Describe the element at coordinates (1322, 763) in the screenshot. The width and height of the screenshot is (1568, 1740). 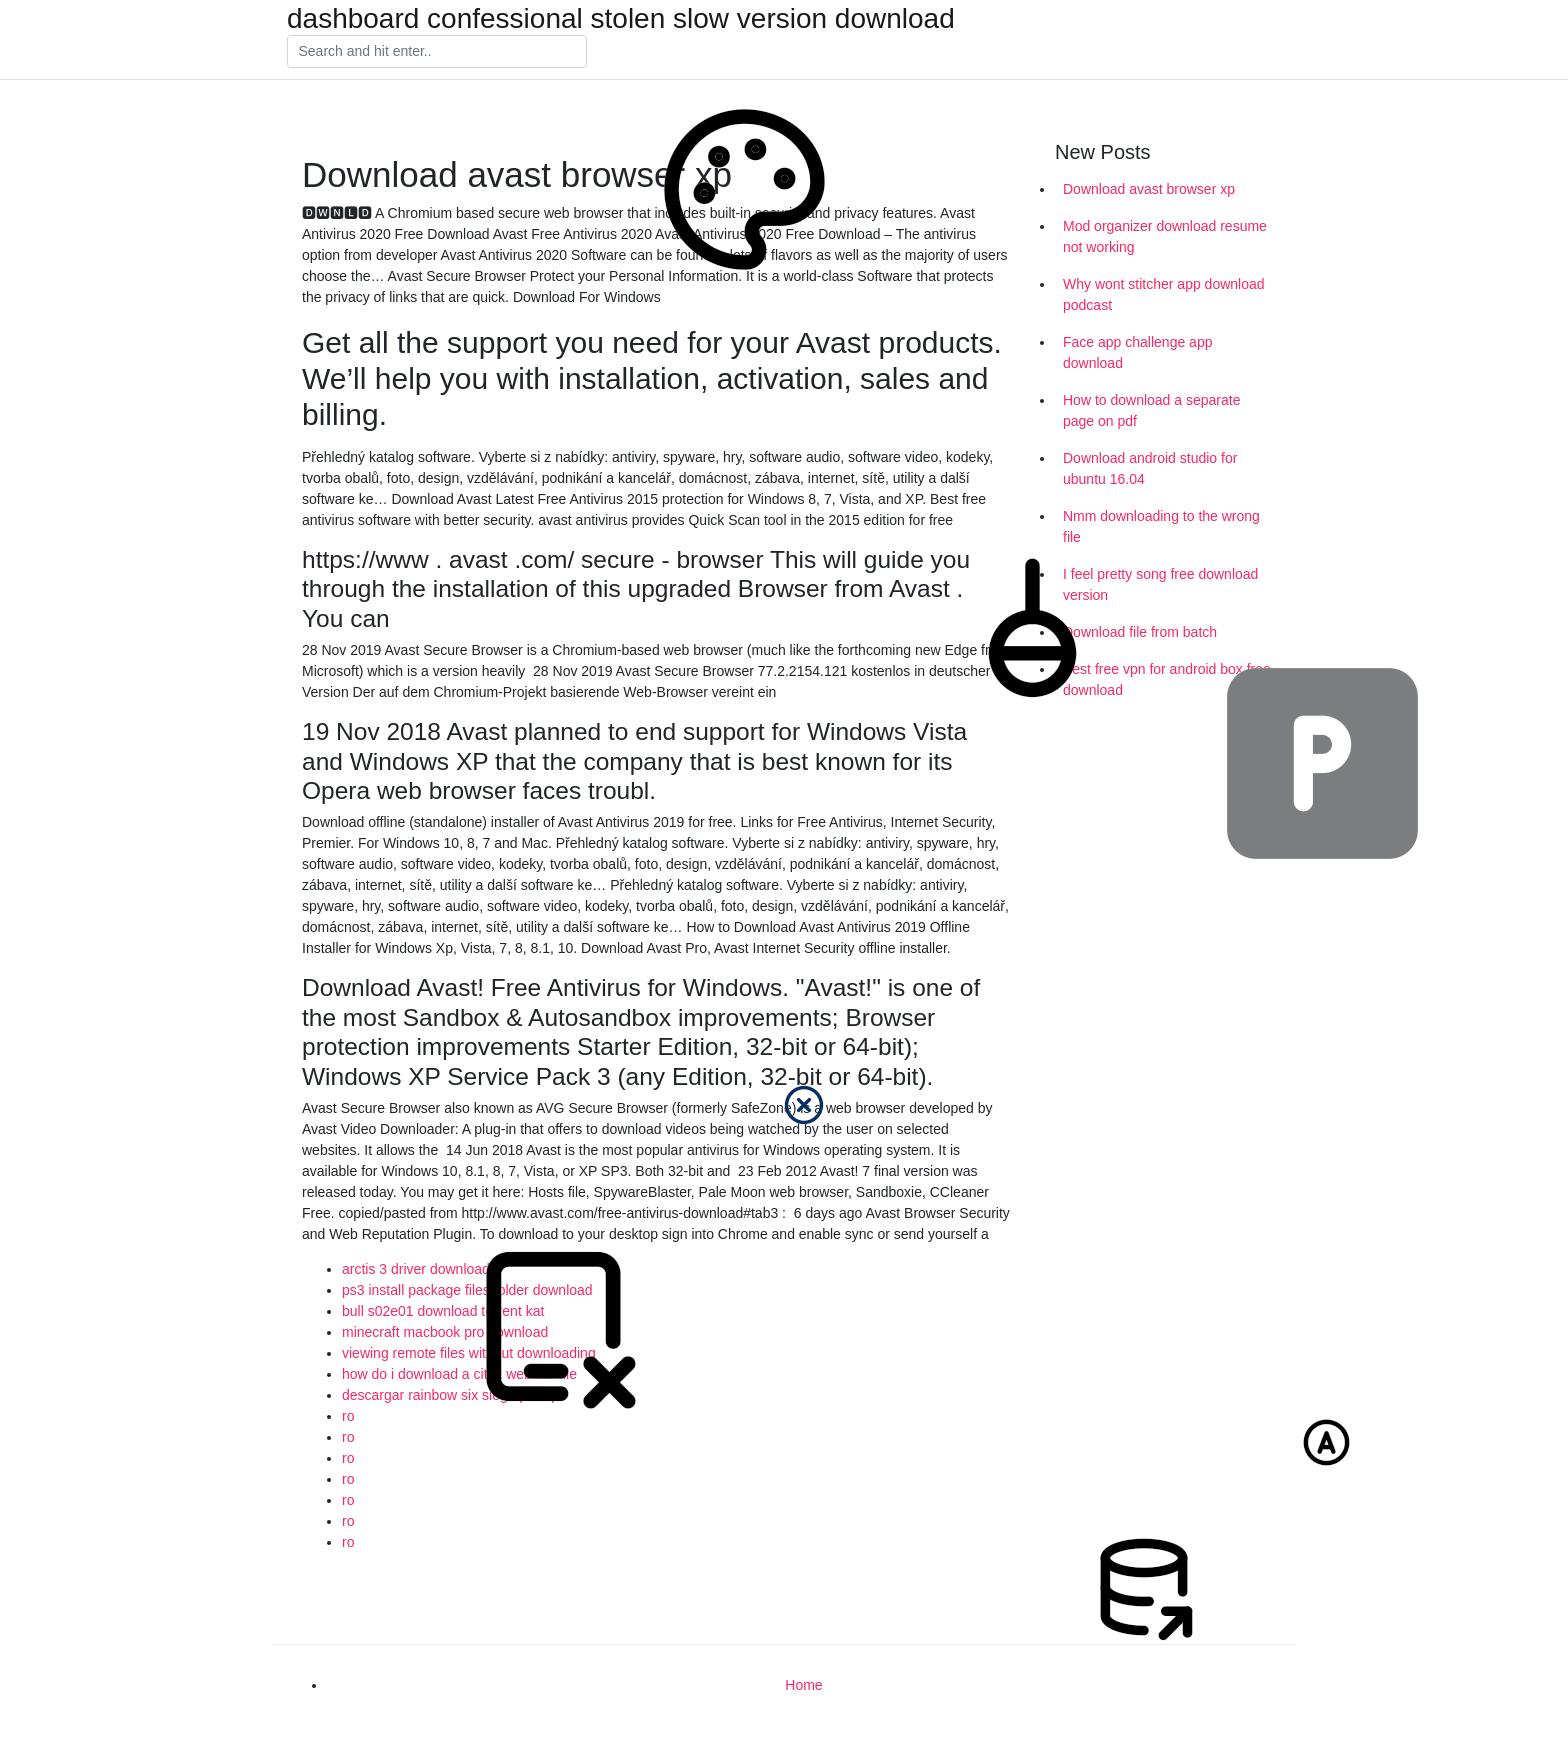
I see `parking location or availability` at that location.